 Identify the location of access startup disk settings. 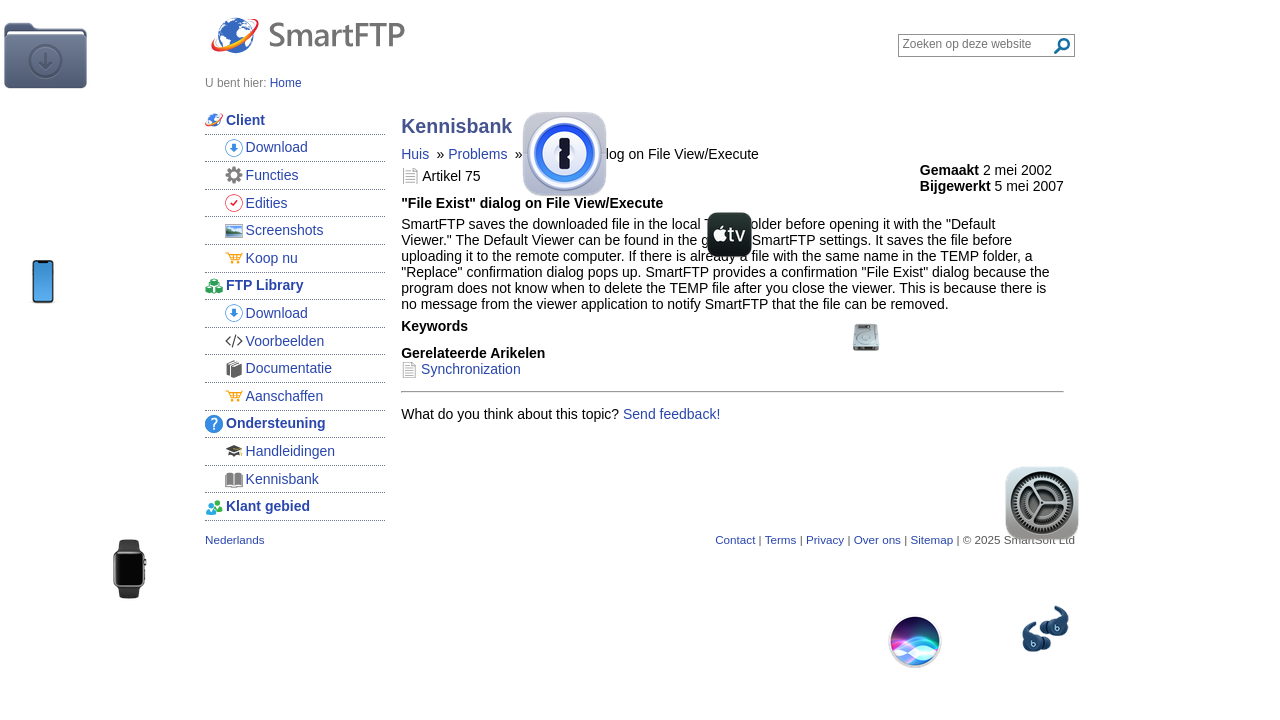
(866, 338).